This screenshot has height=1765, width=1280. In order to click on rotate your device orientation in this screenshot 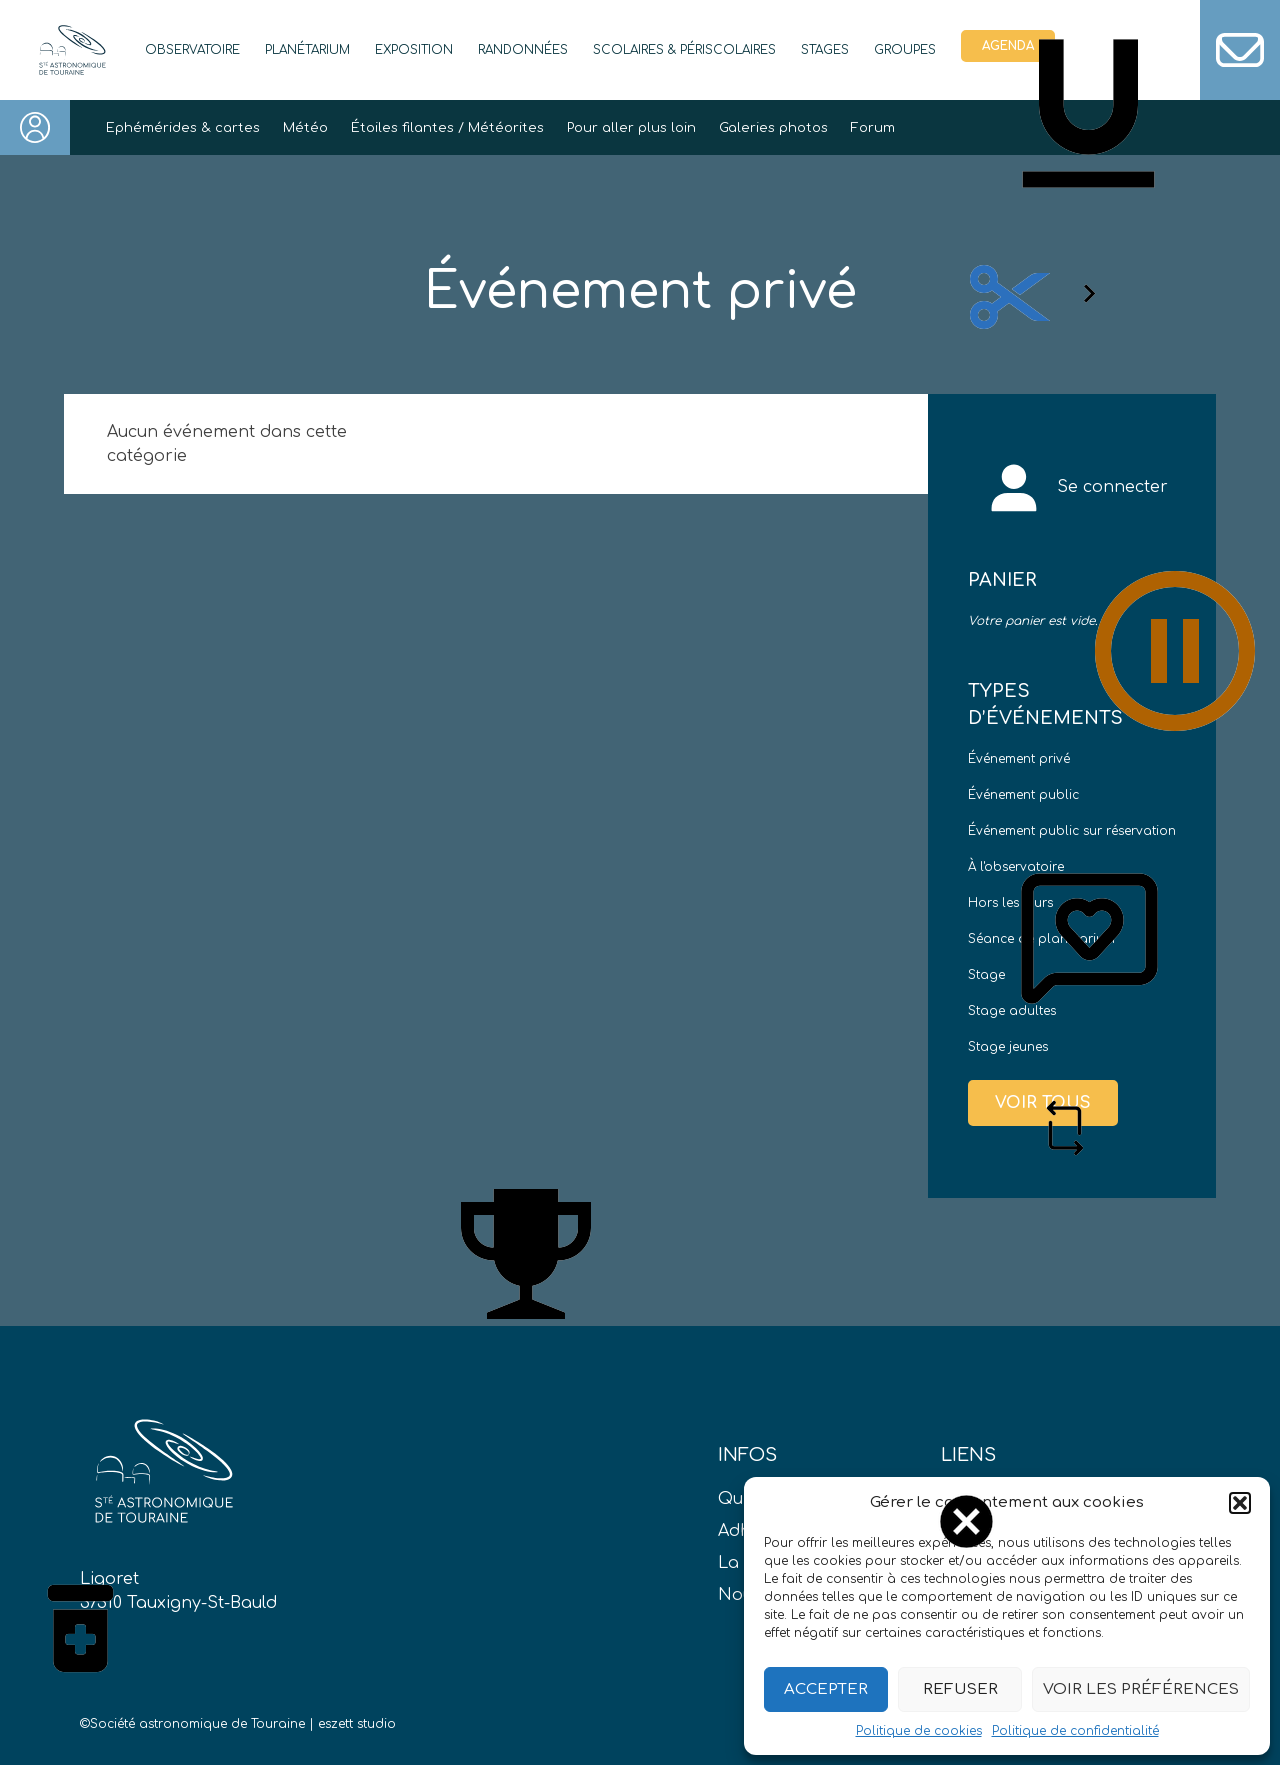, I will do `click(1065, 1128)`.